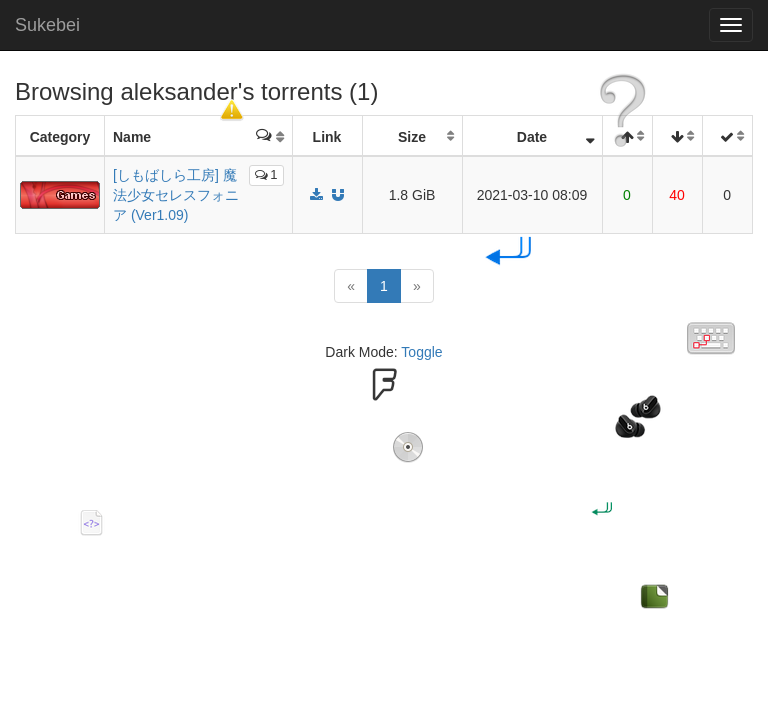 This screenshot has height=720, width=768. What do you see at coordinates (91, 522) in the screenshot?
I see `open a php source code file` at bounding box center [91, 522].